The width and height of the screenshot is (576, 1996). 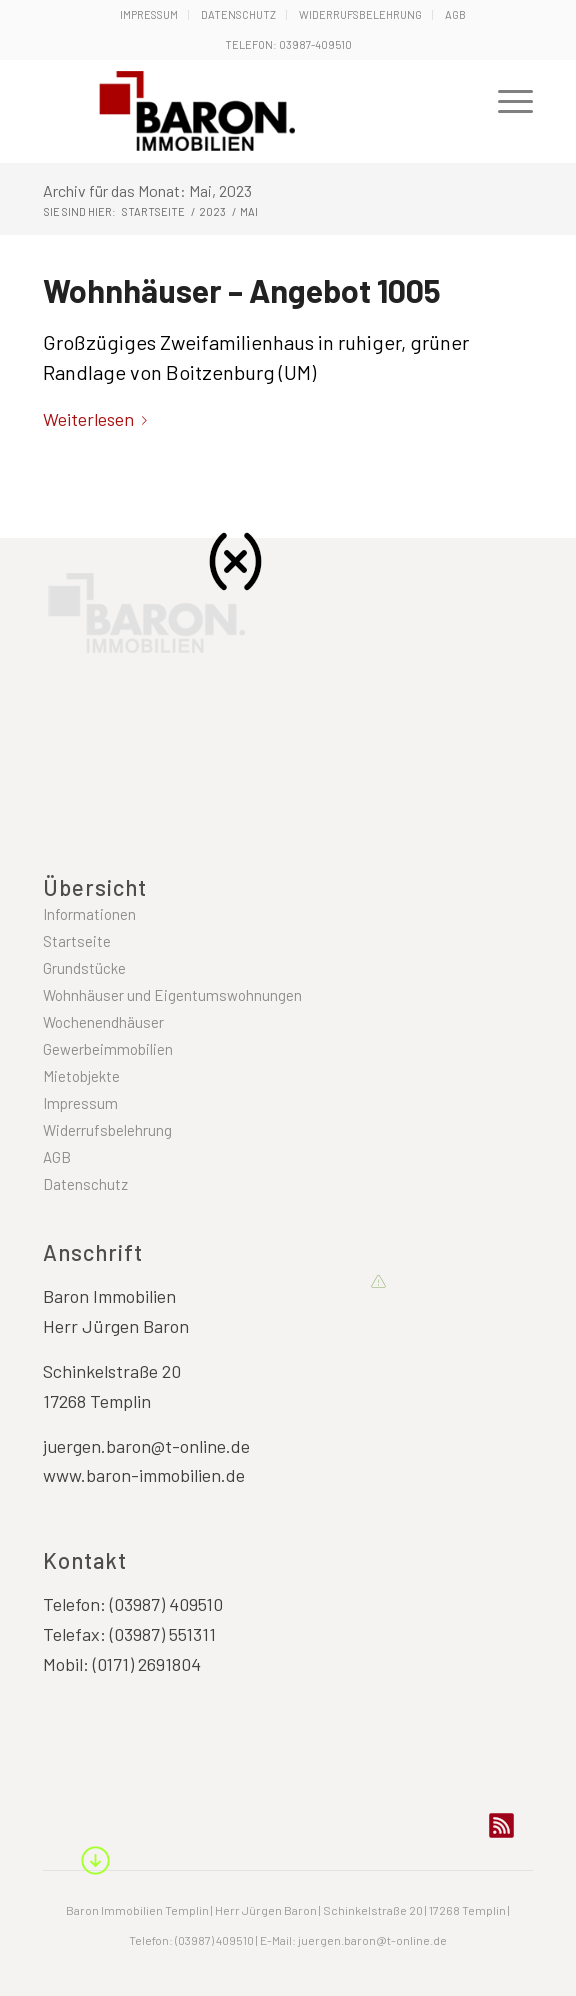 What do you see at coordinates (95, 1860) in the screenshot?
I see `download file or content` at bounding box center [95, 1860].